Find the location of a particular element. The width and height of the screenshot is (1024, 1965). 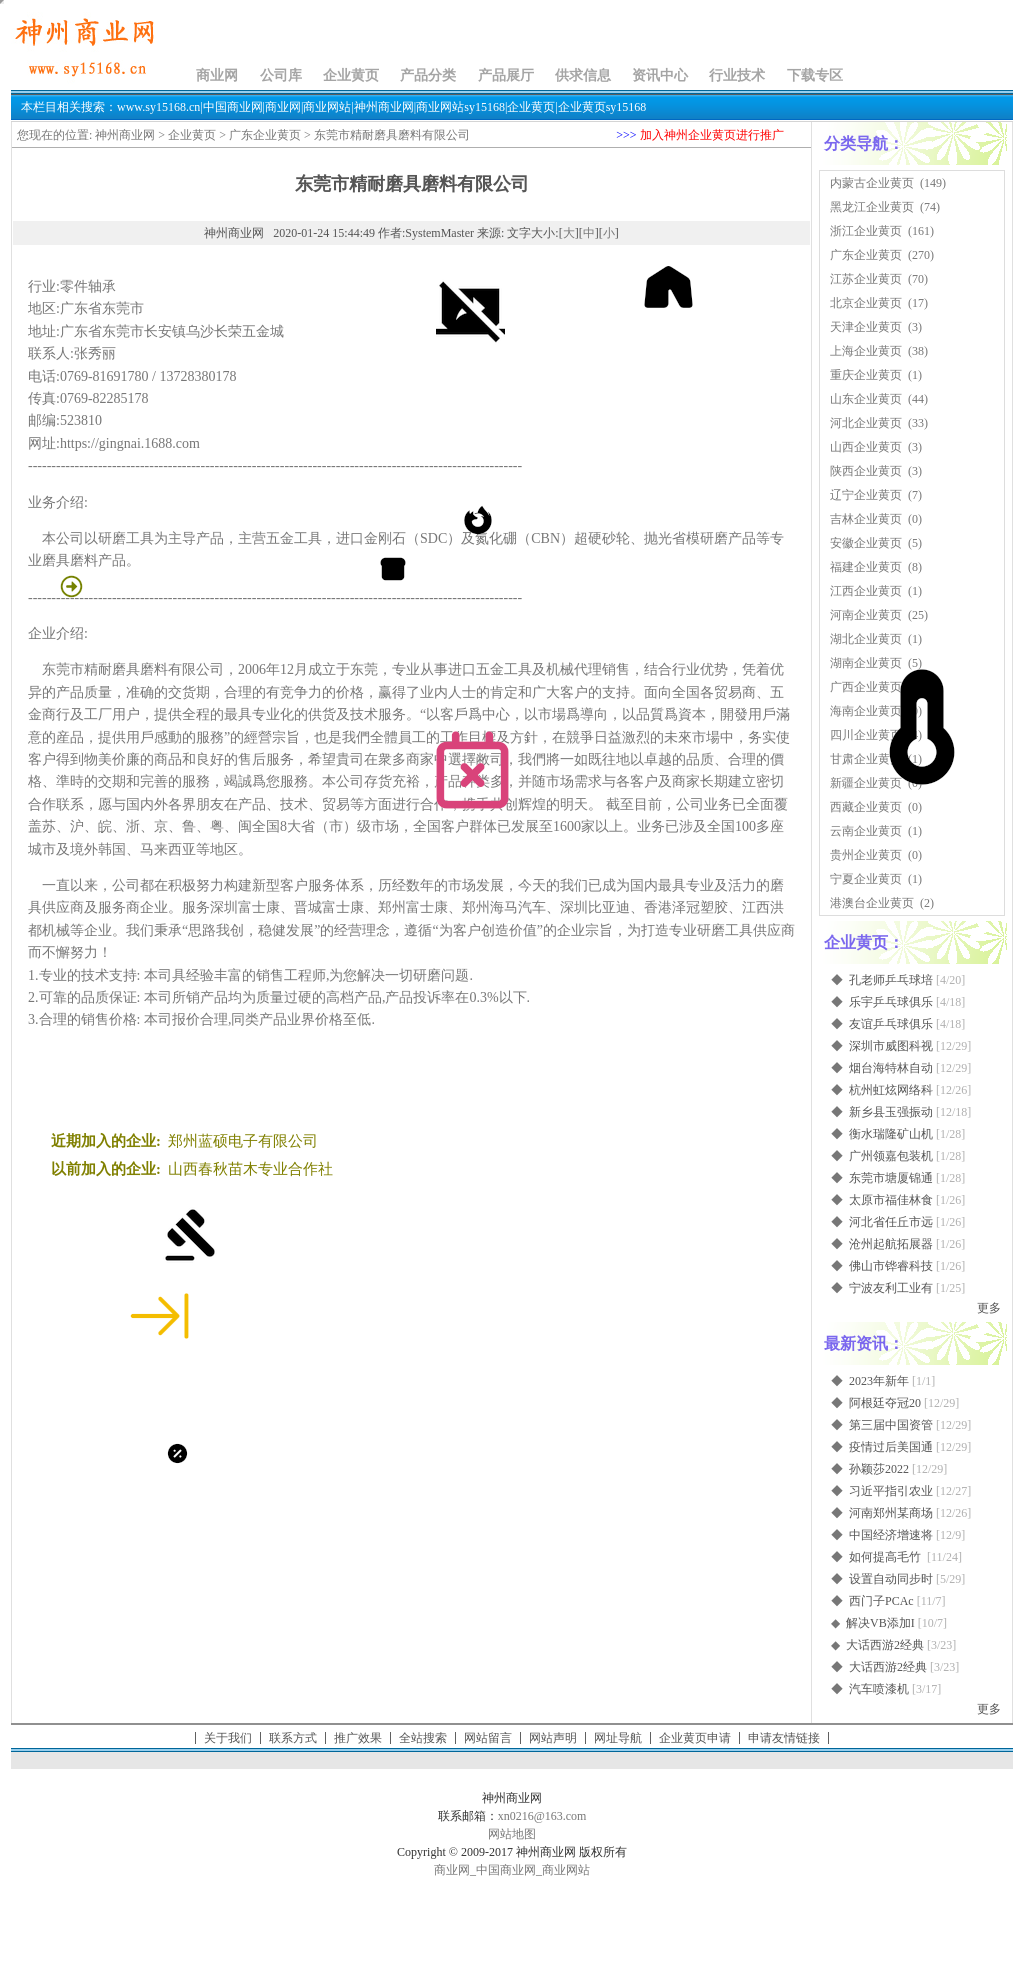

move item to the end of a list is located at coordinates (161, 1316).